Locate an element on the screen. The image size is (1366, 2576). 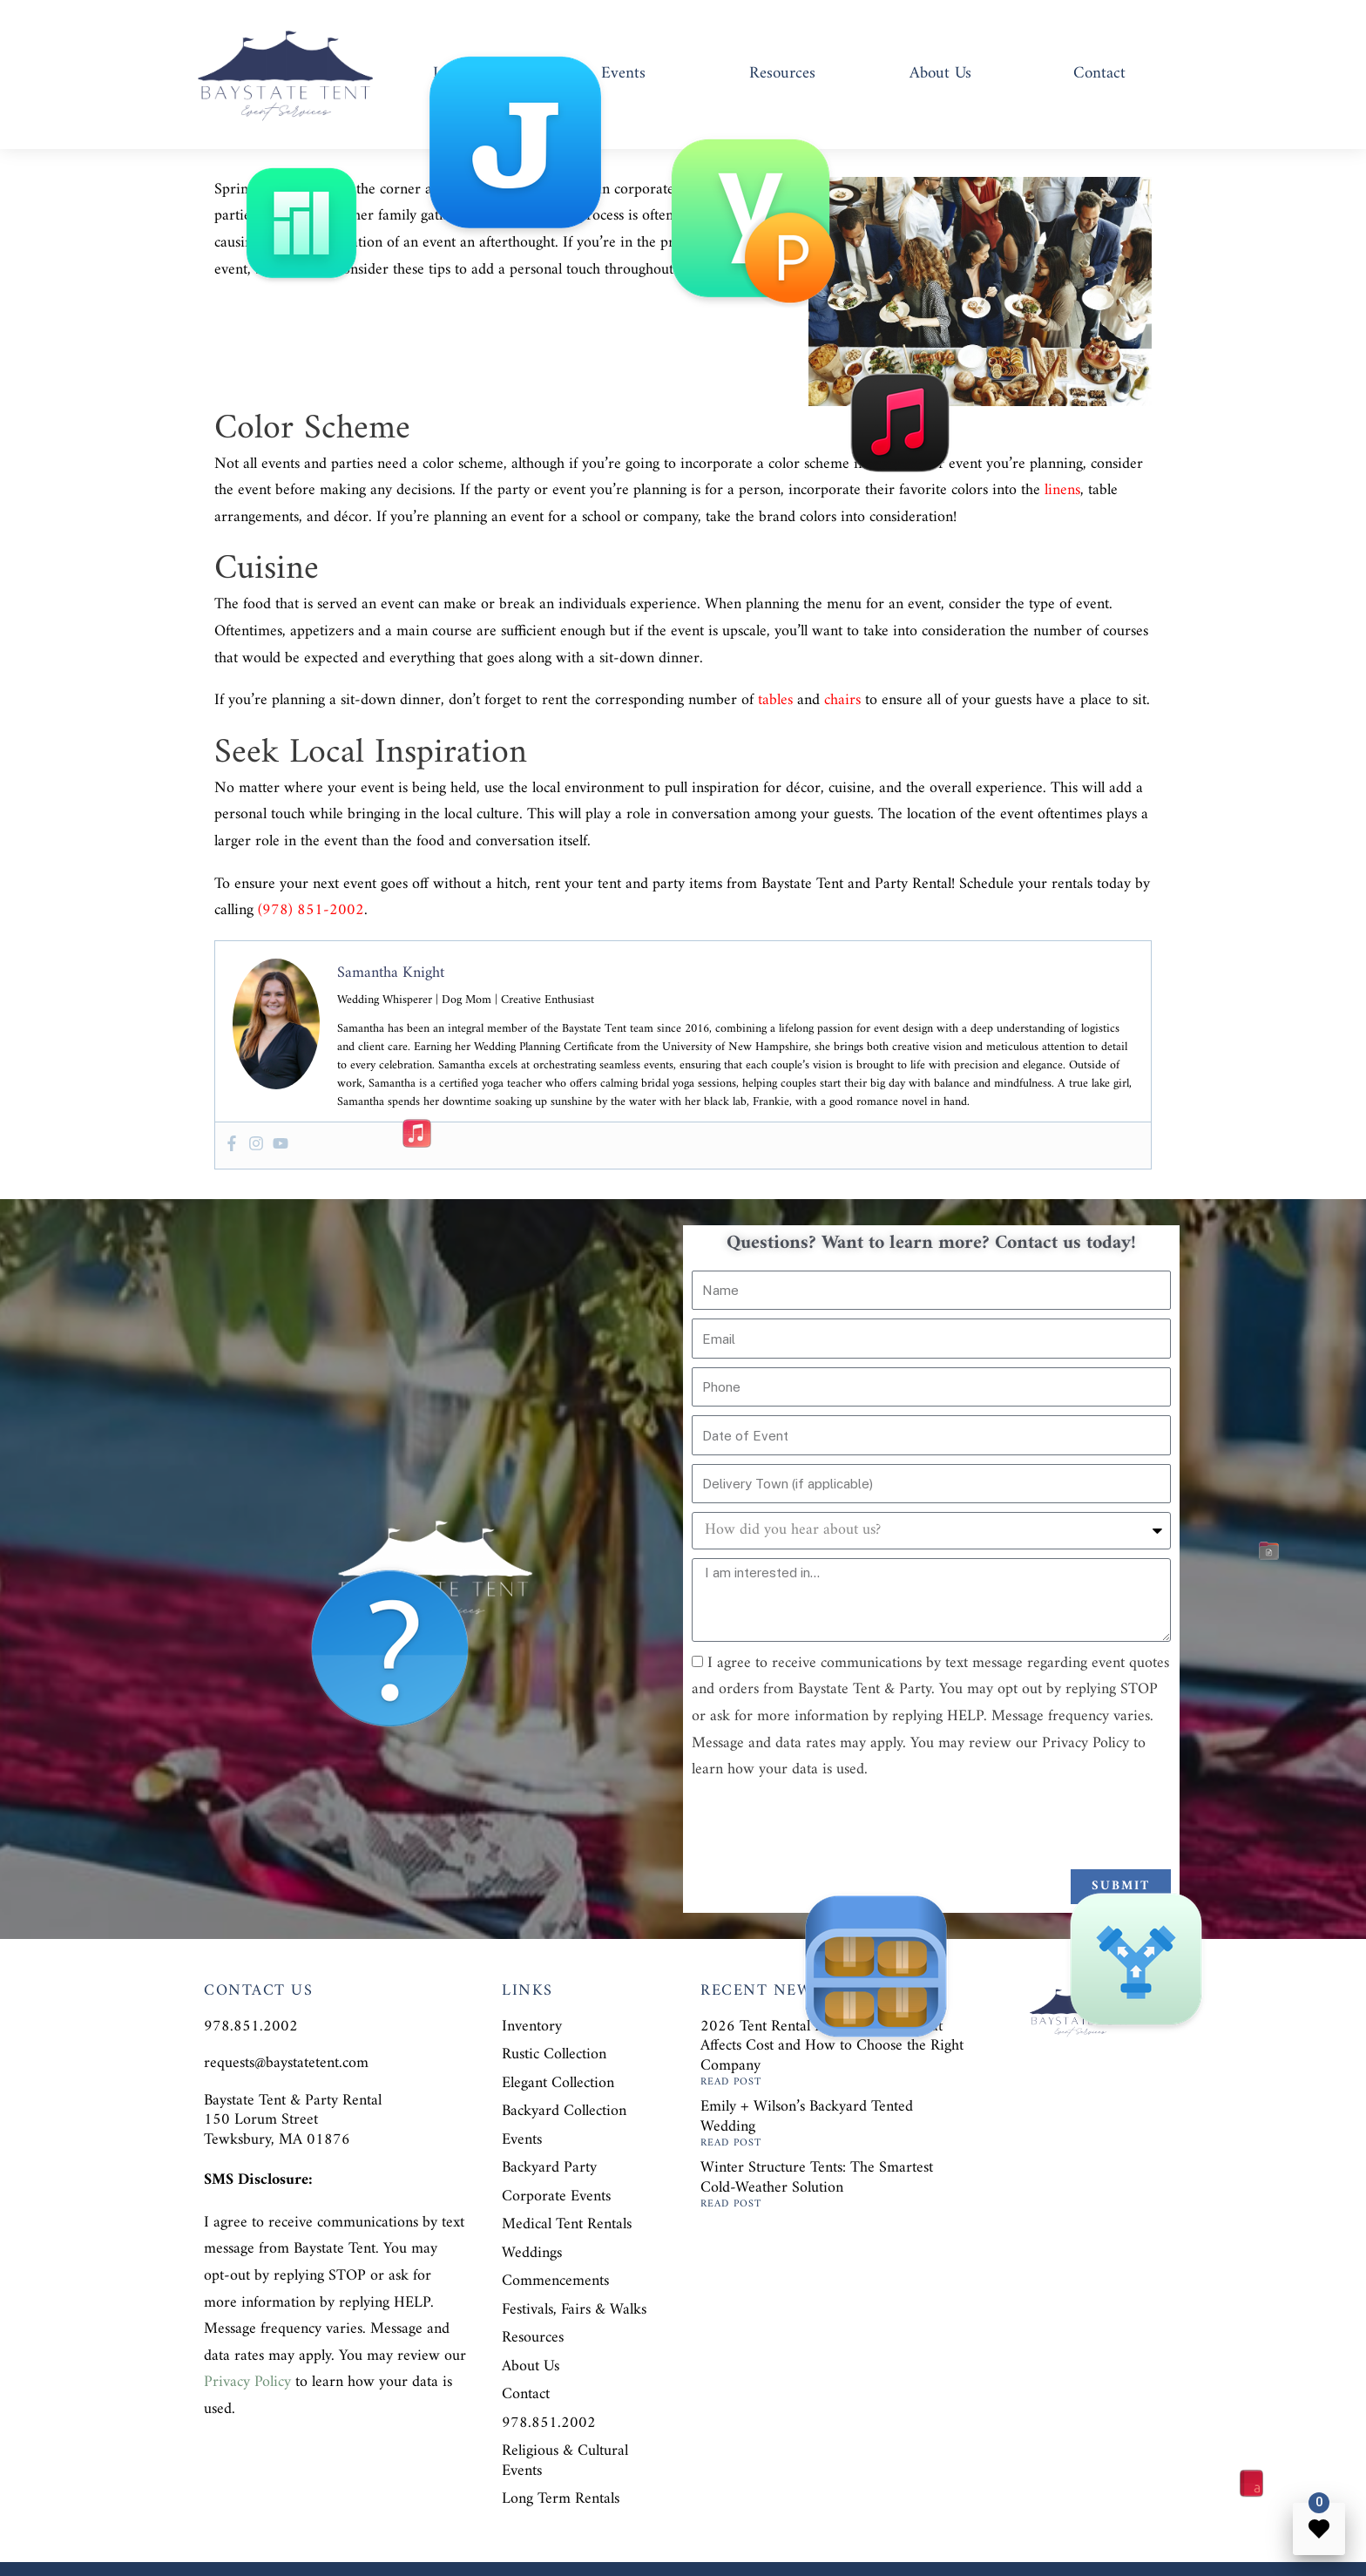
open junction app for choosing which app opens links is located at coordinates (1136, 1959).